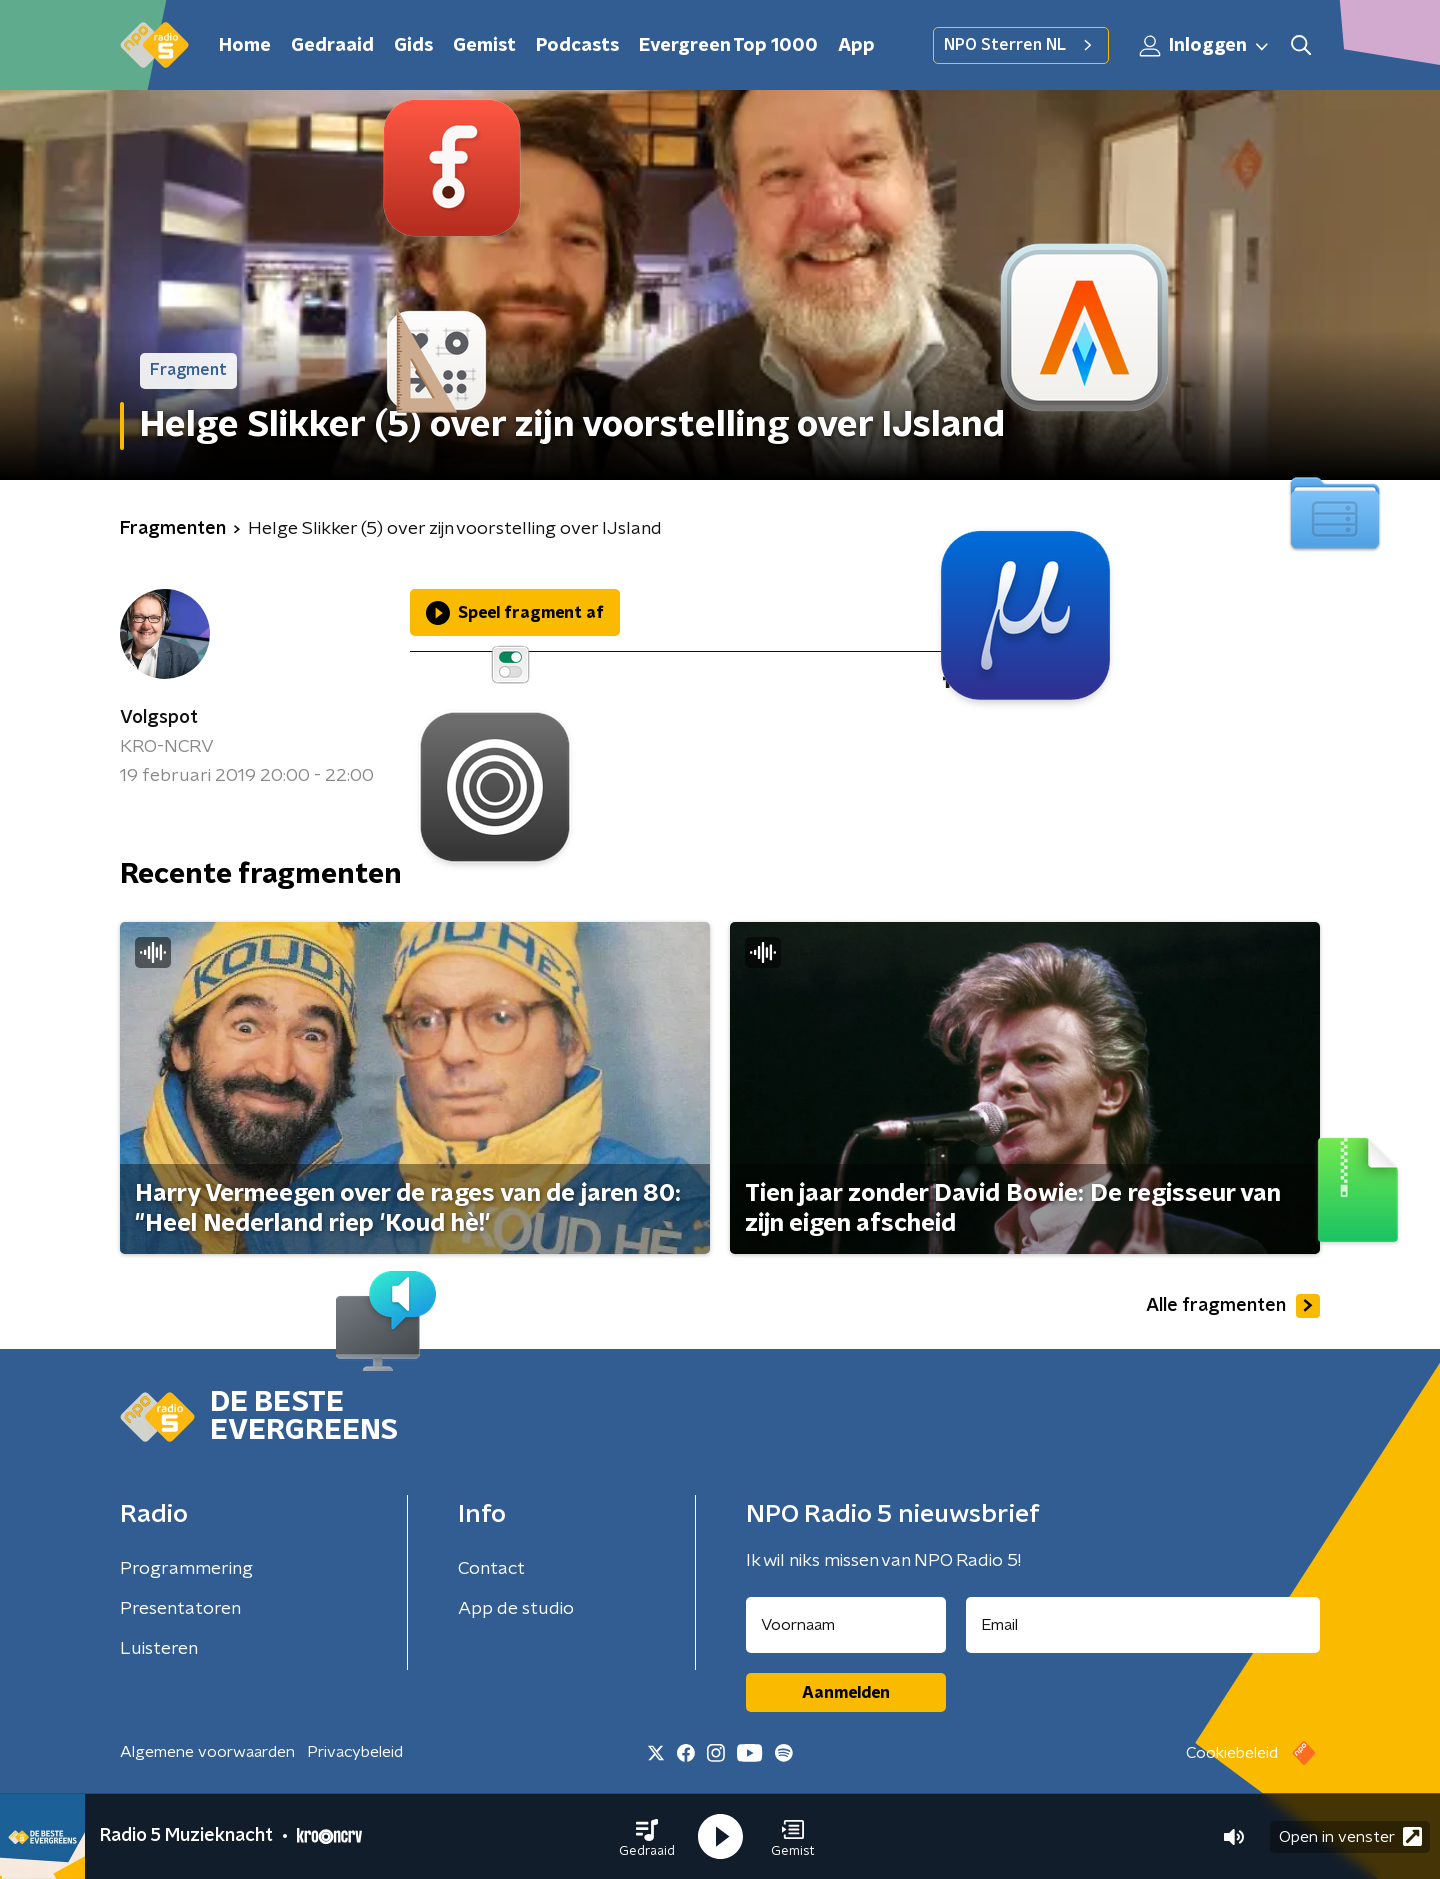  What do you see at coordinates (1084, 327) in the screenshot?
I see `open alacritty terminal emulator` at bounding box center [1084, 327].